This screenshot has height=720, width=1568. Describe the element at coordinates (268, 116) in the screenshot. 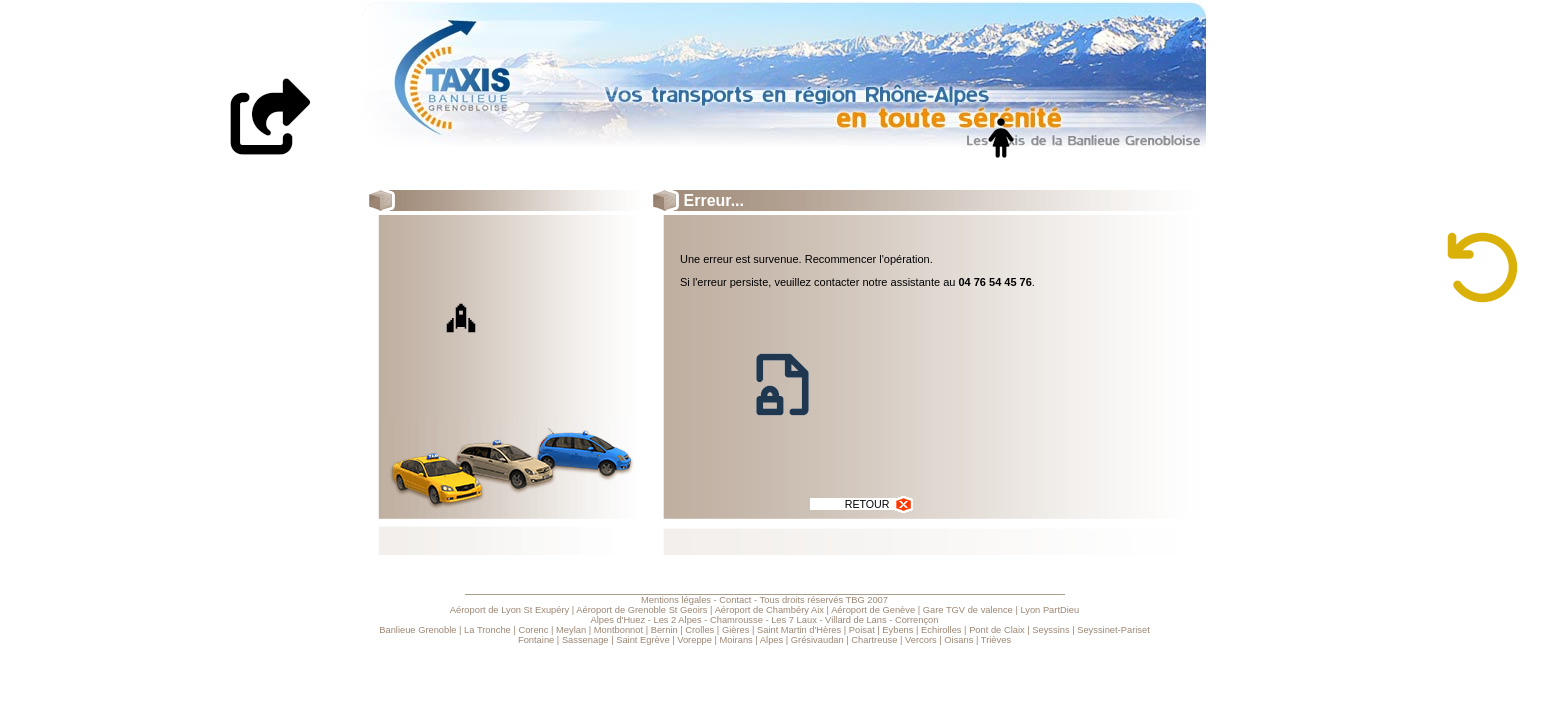

I see `share content to another app or platform` at that location.